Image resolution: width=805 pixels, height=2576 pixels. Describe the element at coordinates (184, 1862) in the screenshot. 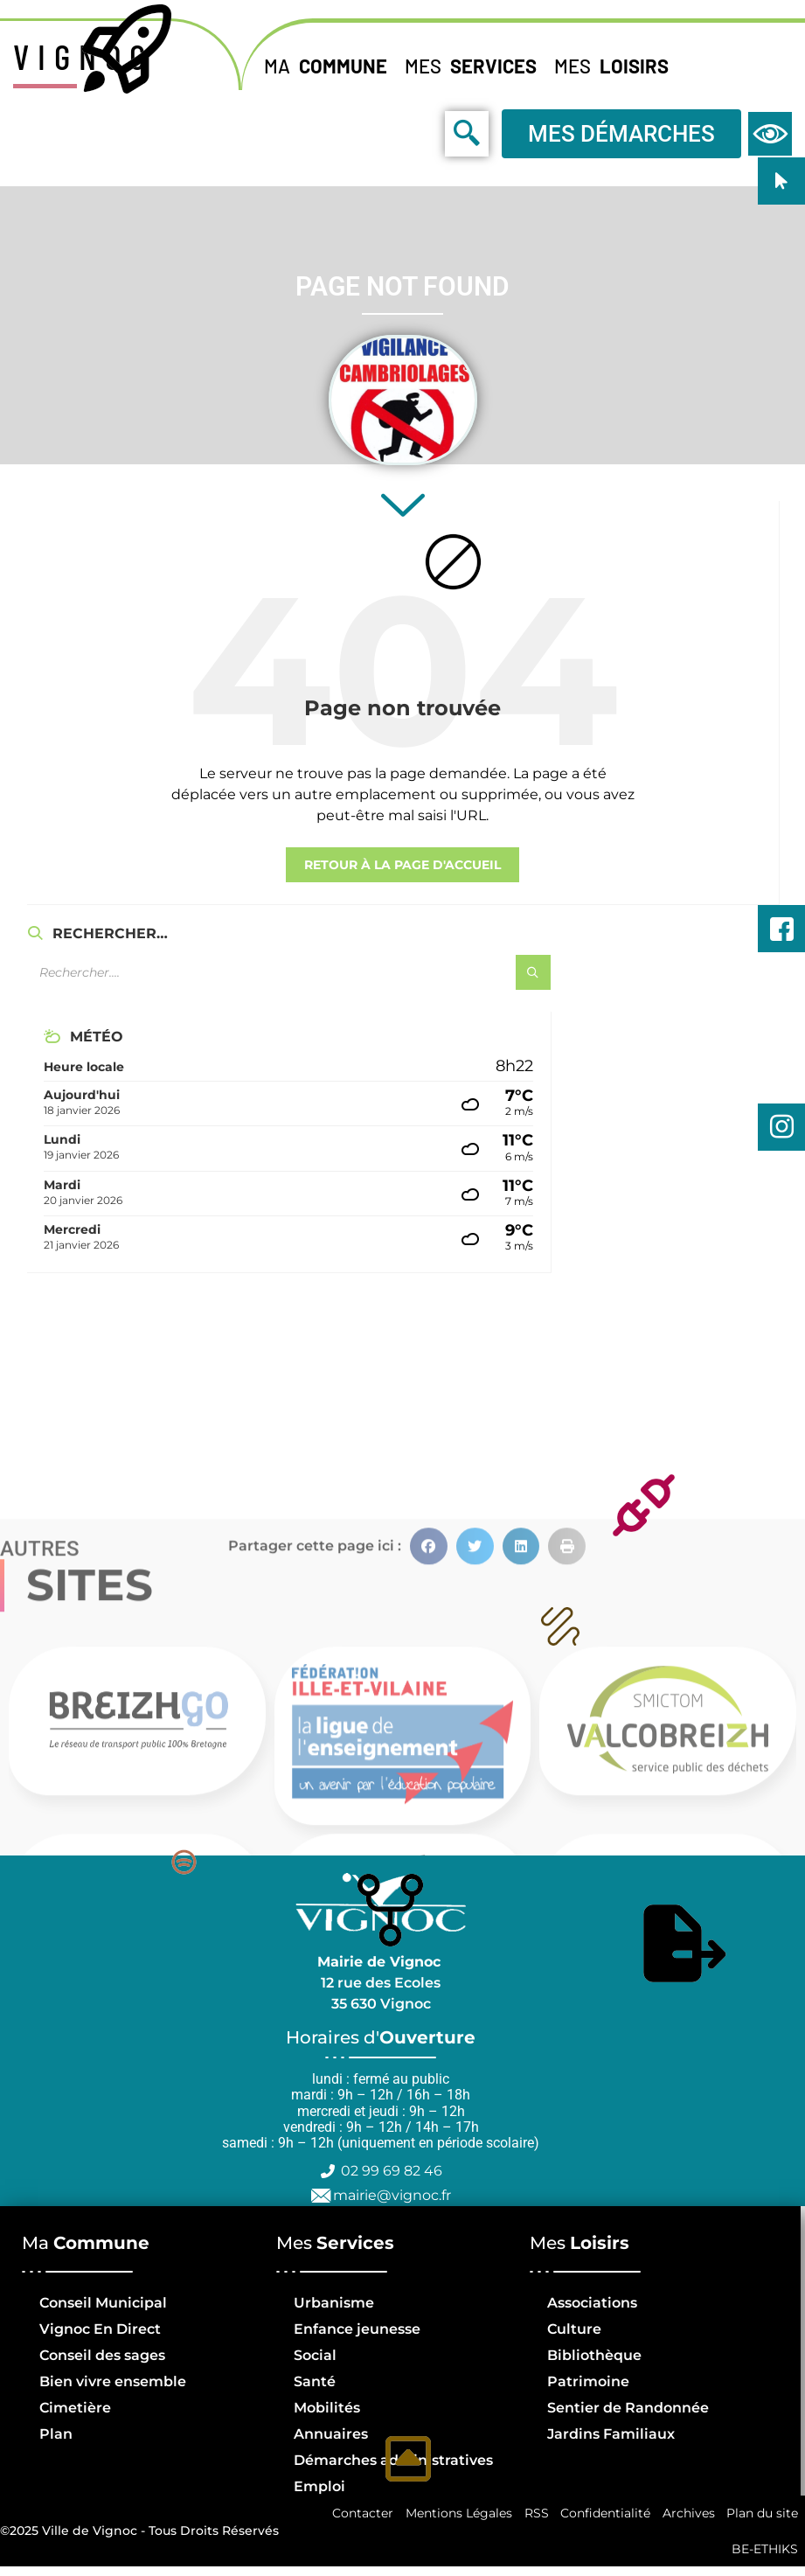

I see `open Spotify` at that location.